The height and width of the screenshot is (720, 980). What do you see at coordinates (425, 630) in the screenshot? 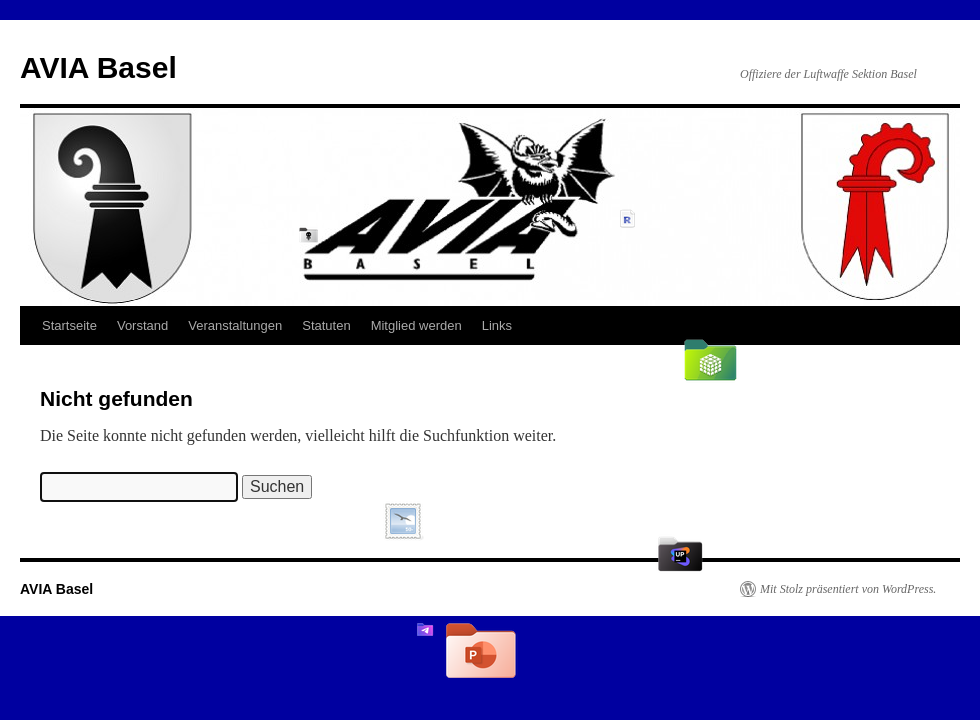
I see `open telegram downloads folder` at bounding box center [425, 630].